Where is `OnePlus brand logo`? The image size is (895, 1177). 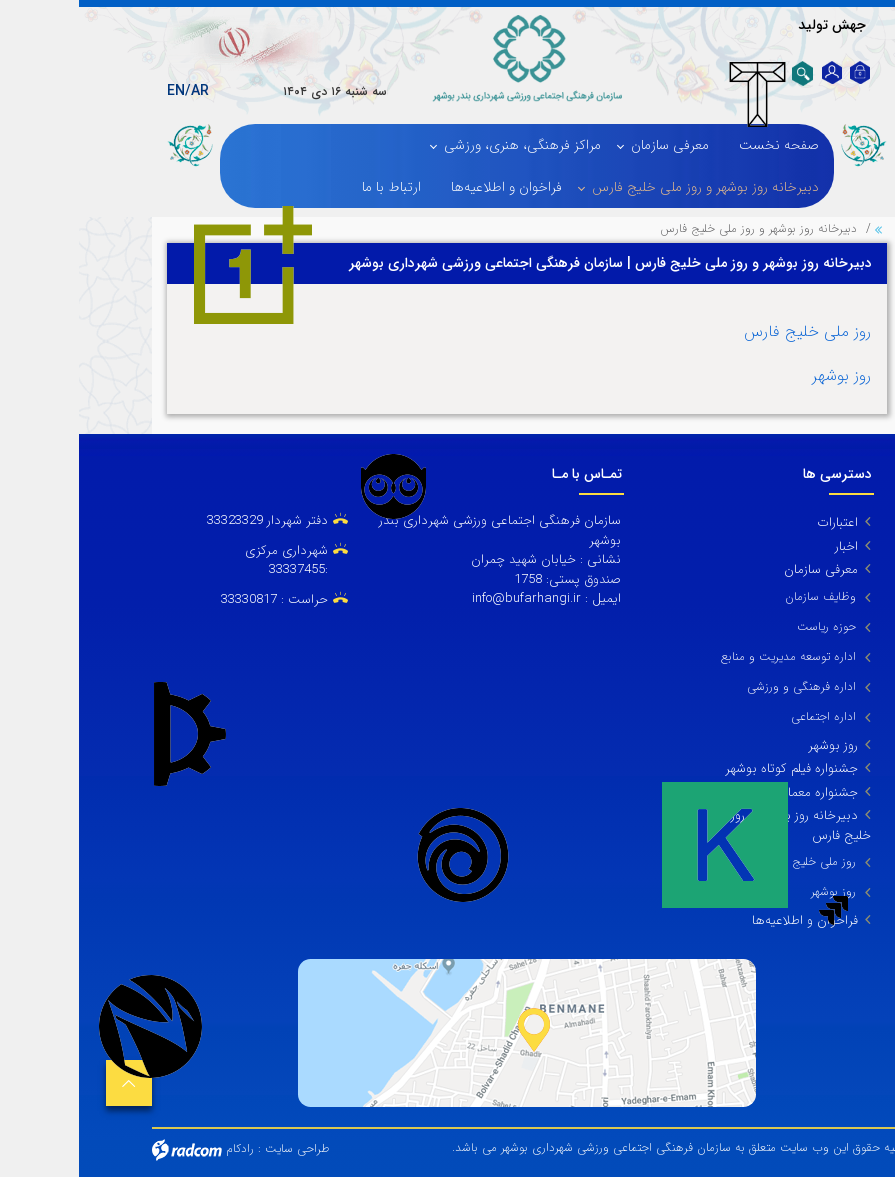
OnePlus brand logo is located at coordinates (253, 265).